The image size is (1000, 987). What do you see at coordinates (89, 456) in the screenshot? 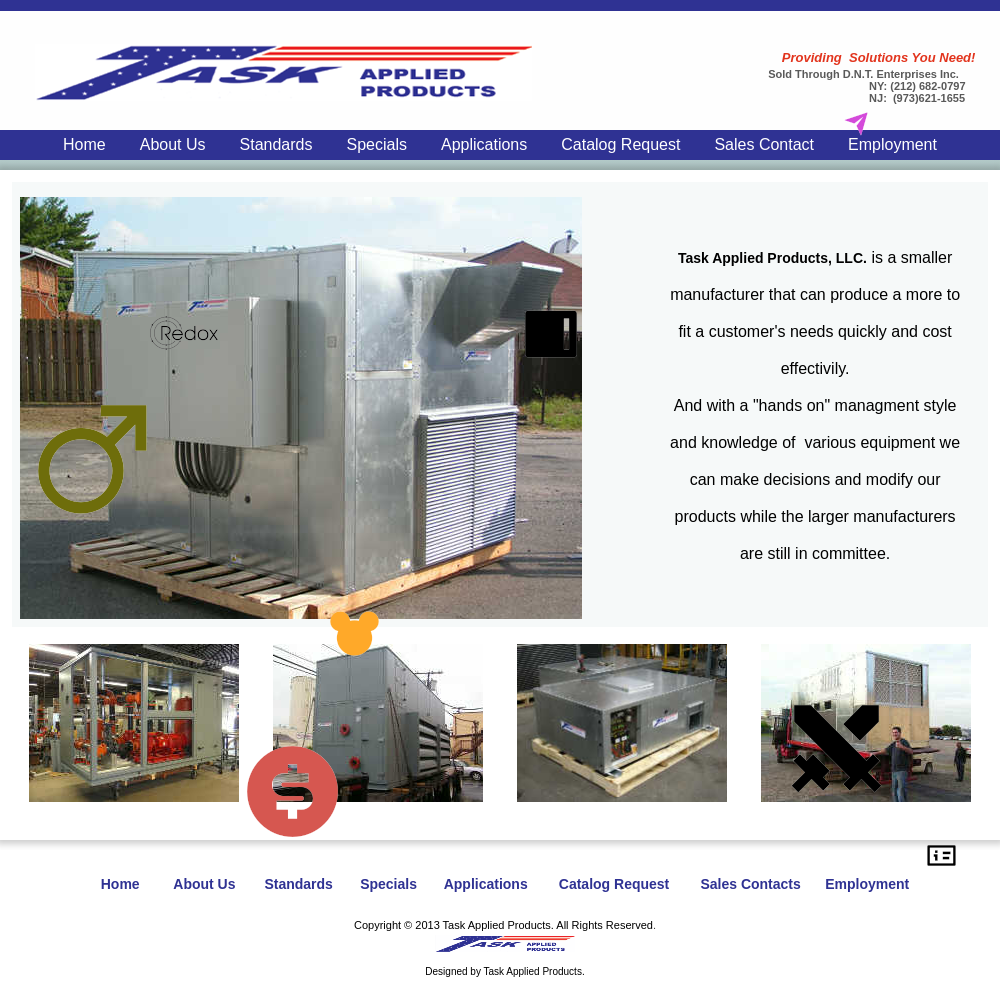
I see `indicates male or masculine gender option` at bounding box center [89, 456].